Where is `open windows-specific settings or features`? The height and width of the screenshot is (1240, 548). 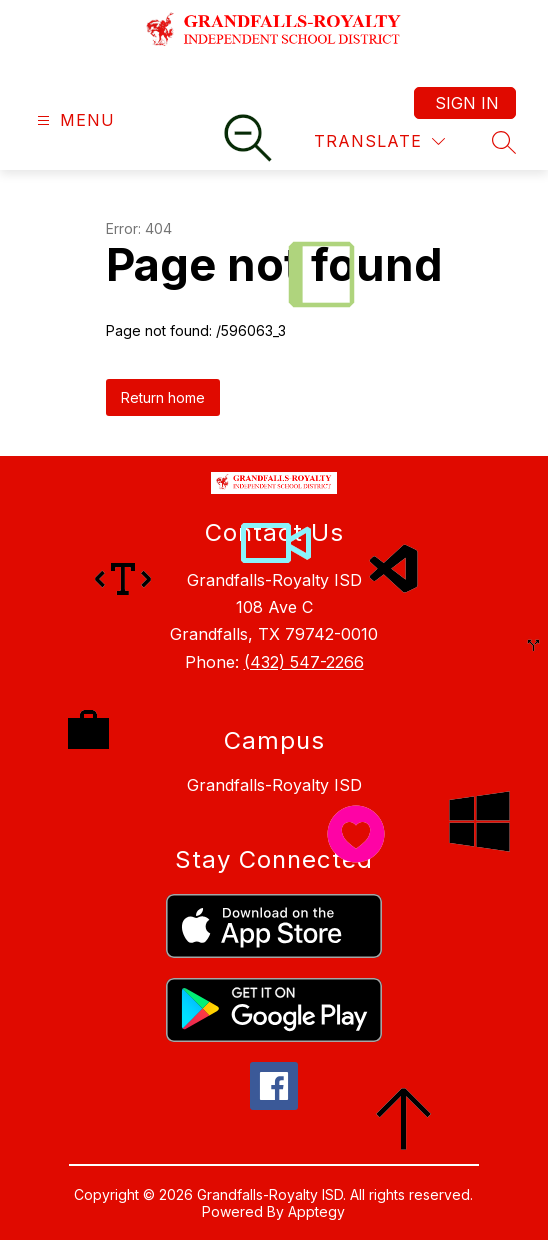
open windows-specific settings or features is located at coordinates (479, 821).